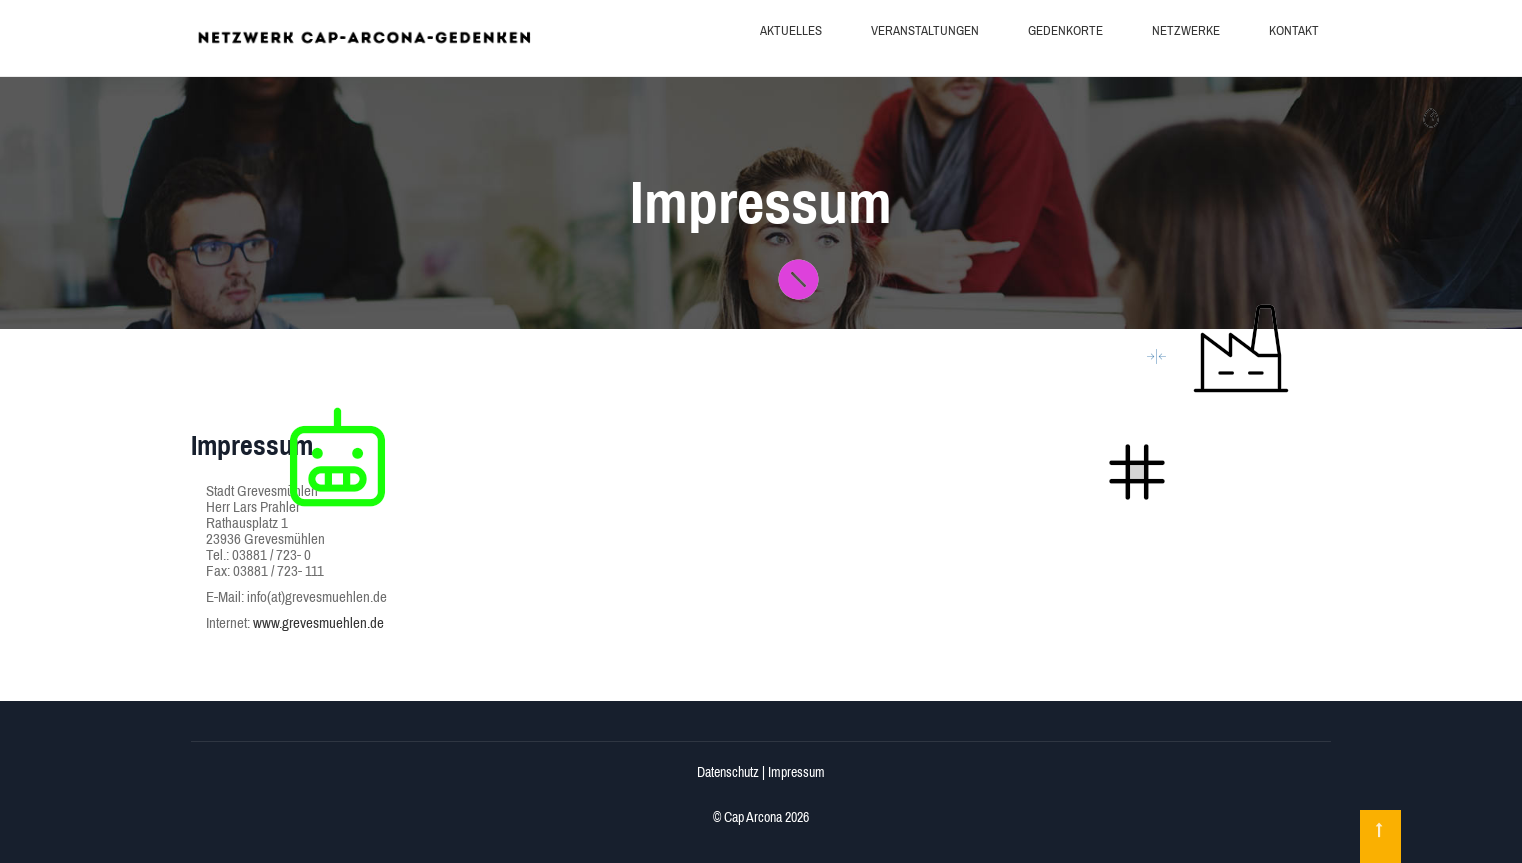  What do you see at coordinates (1156, 356) in the screenshot?
I see `collapse or compress content horizontally` at bounding box center [1156, 356].